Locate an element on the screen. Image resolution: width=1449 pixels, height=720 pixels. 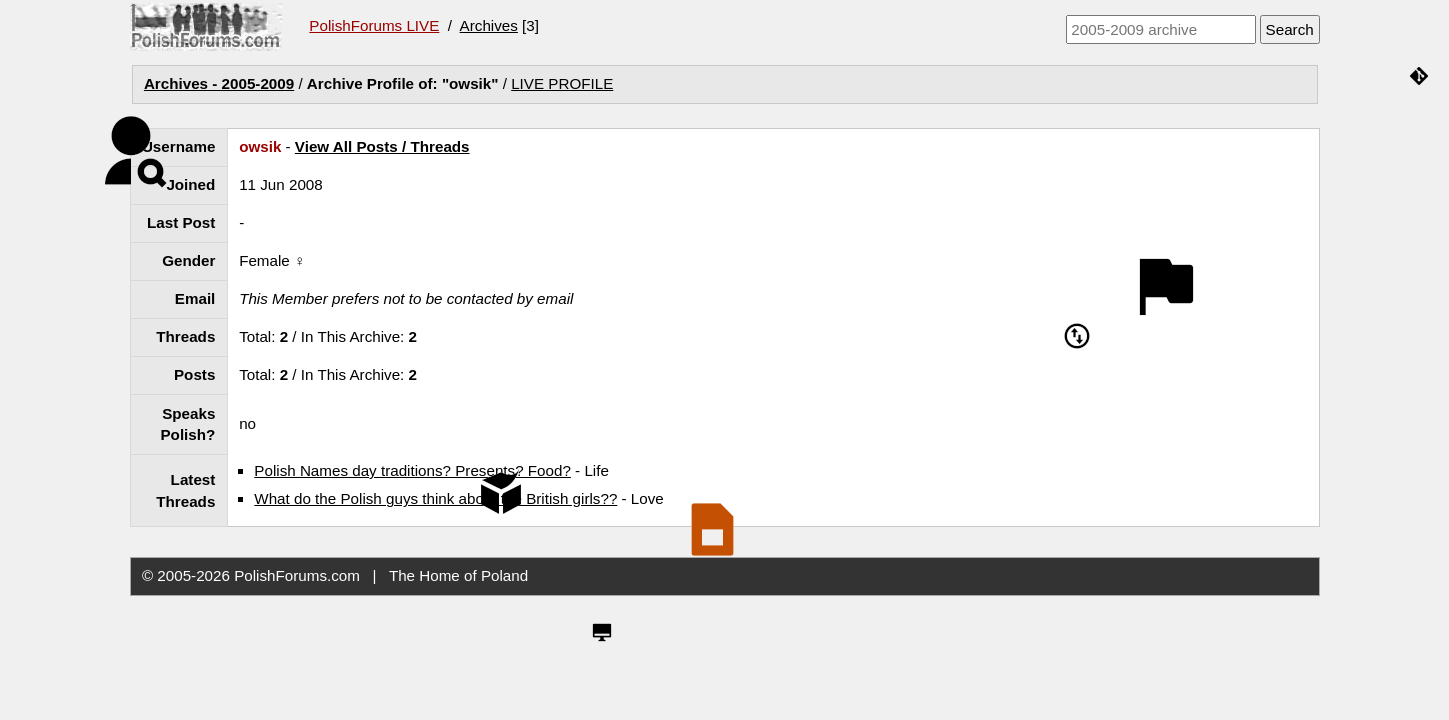
flag or mark an item for follow-up is located at coordinates (1166, 285).